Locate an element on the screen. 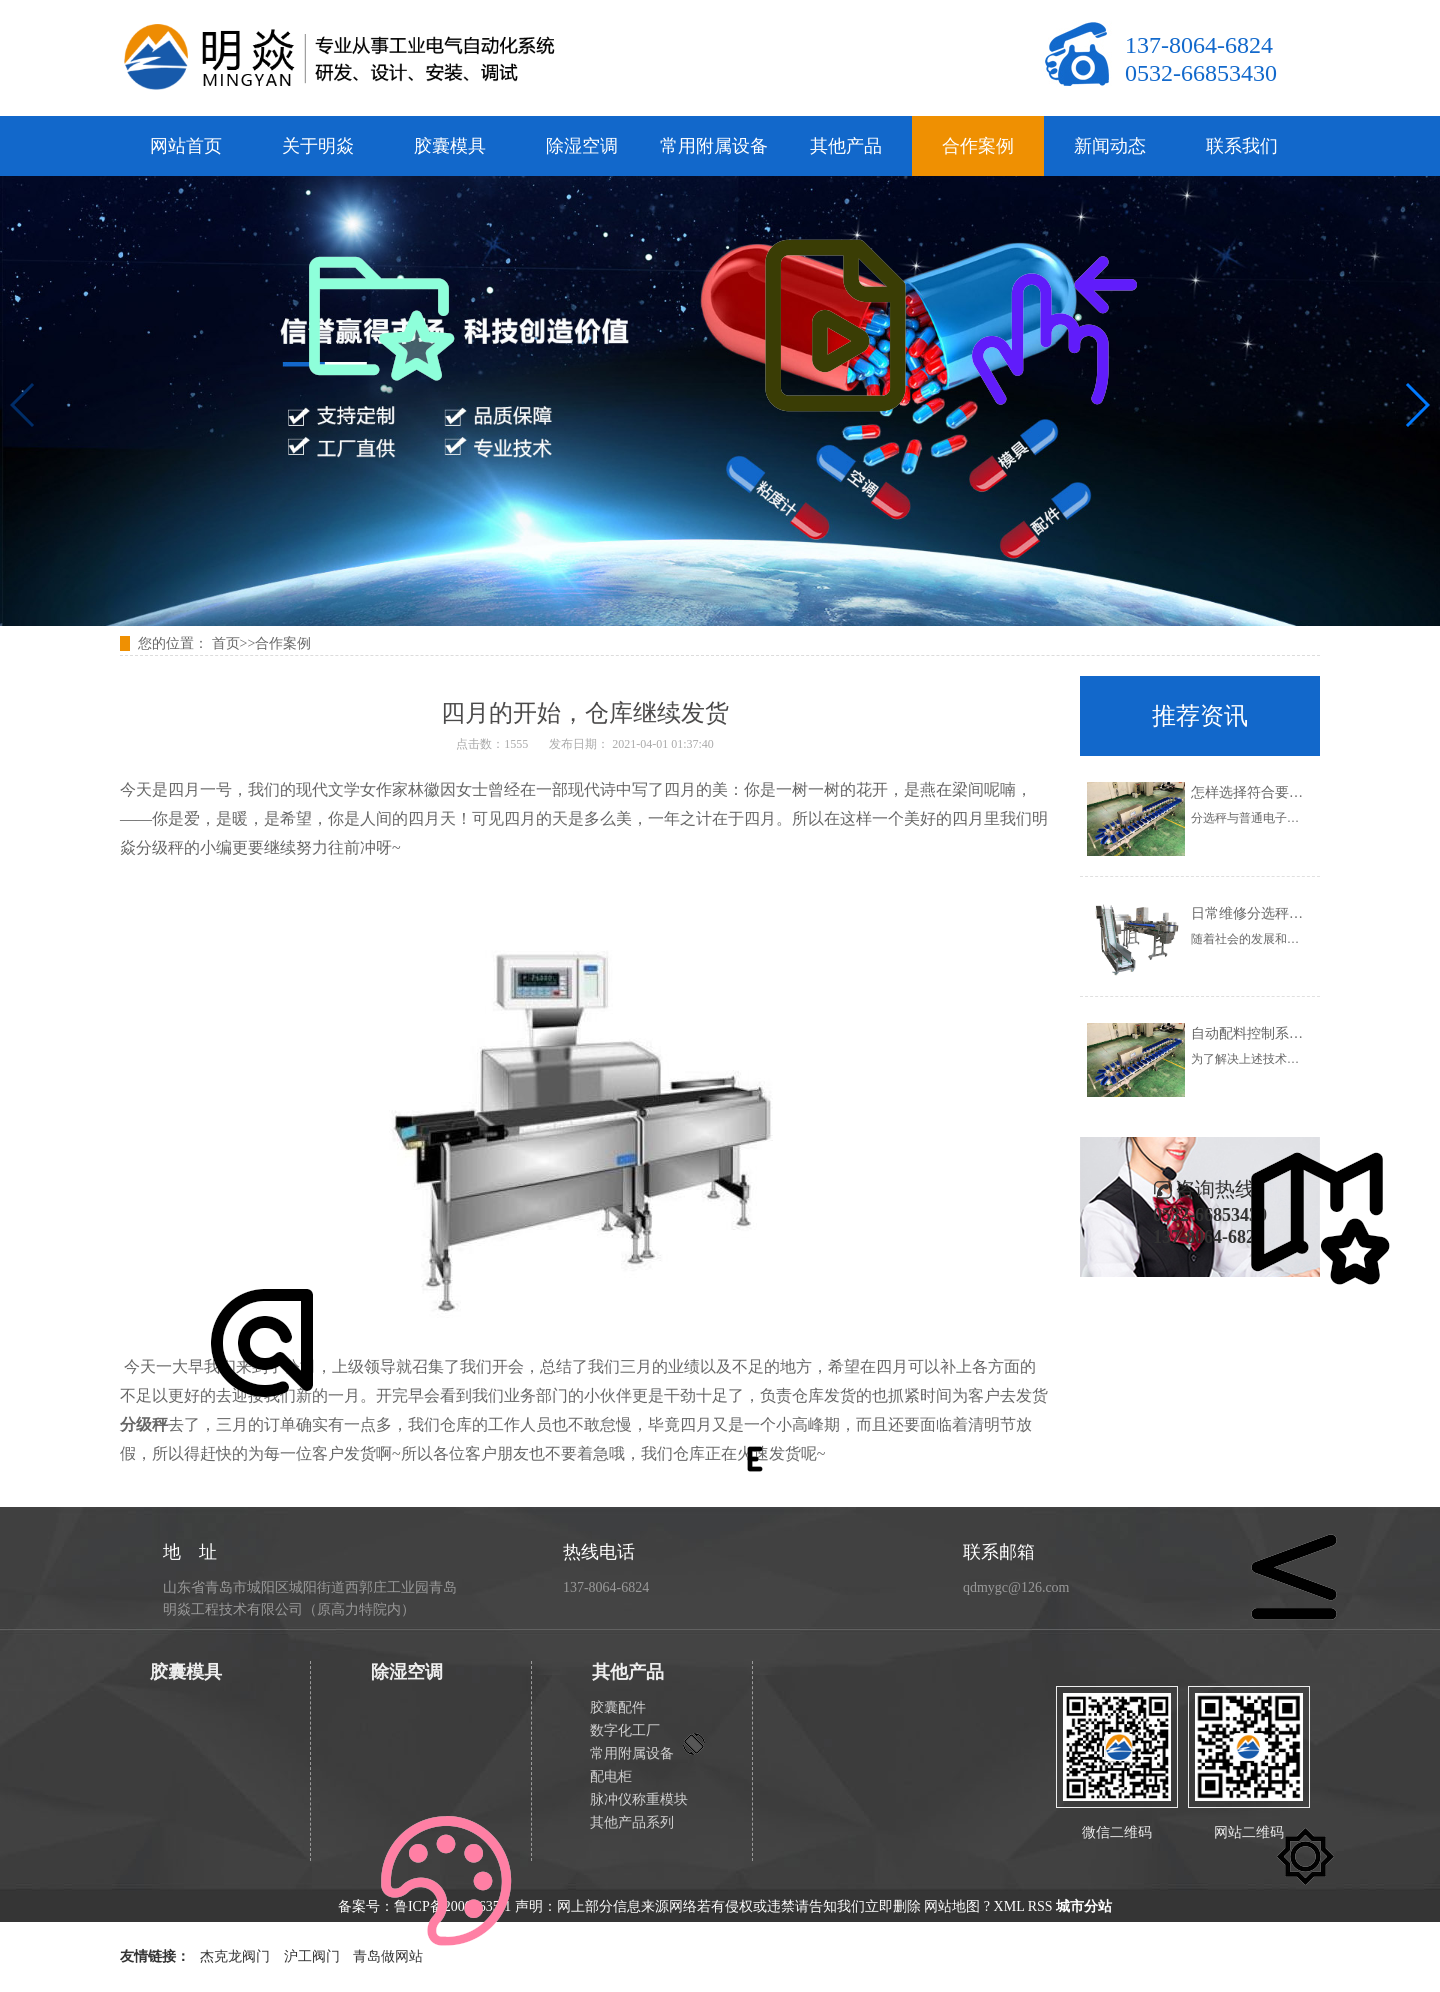 Image resolution: width=1440 pixels, height=1992 pixels. access your starred or favorite folder is located at coordinates (379, 316).